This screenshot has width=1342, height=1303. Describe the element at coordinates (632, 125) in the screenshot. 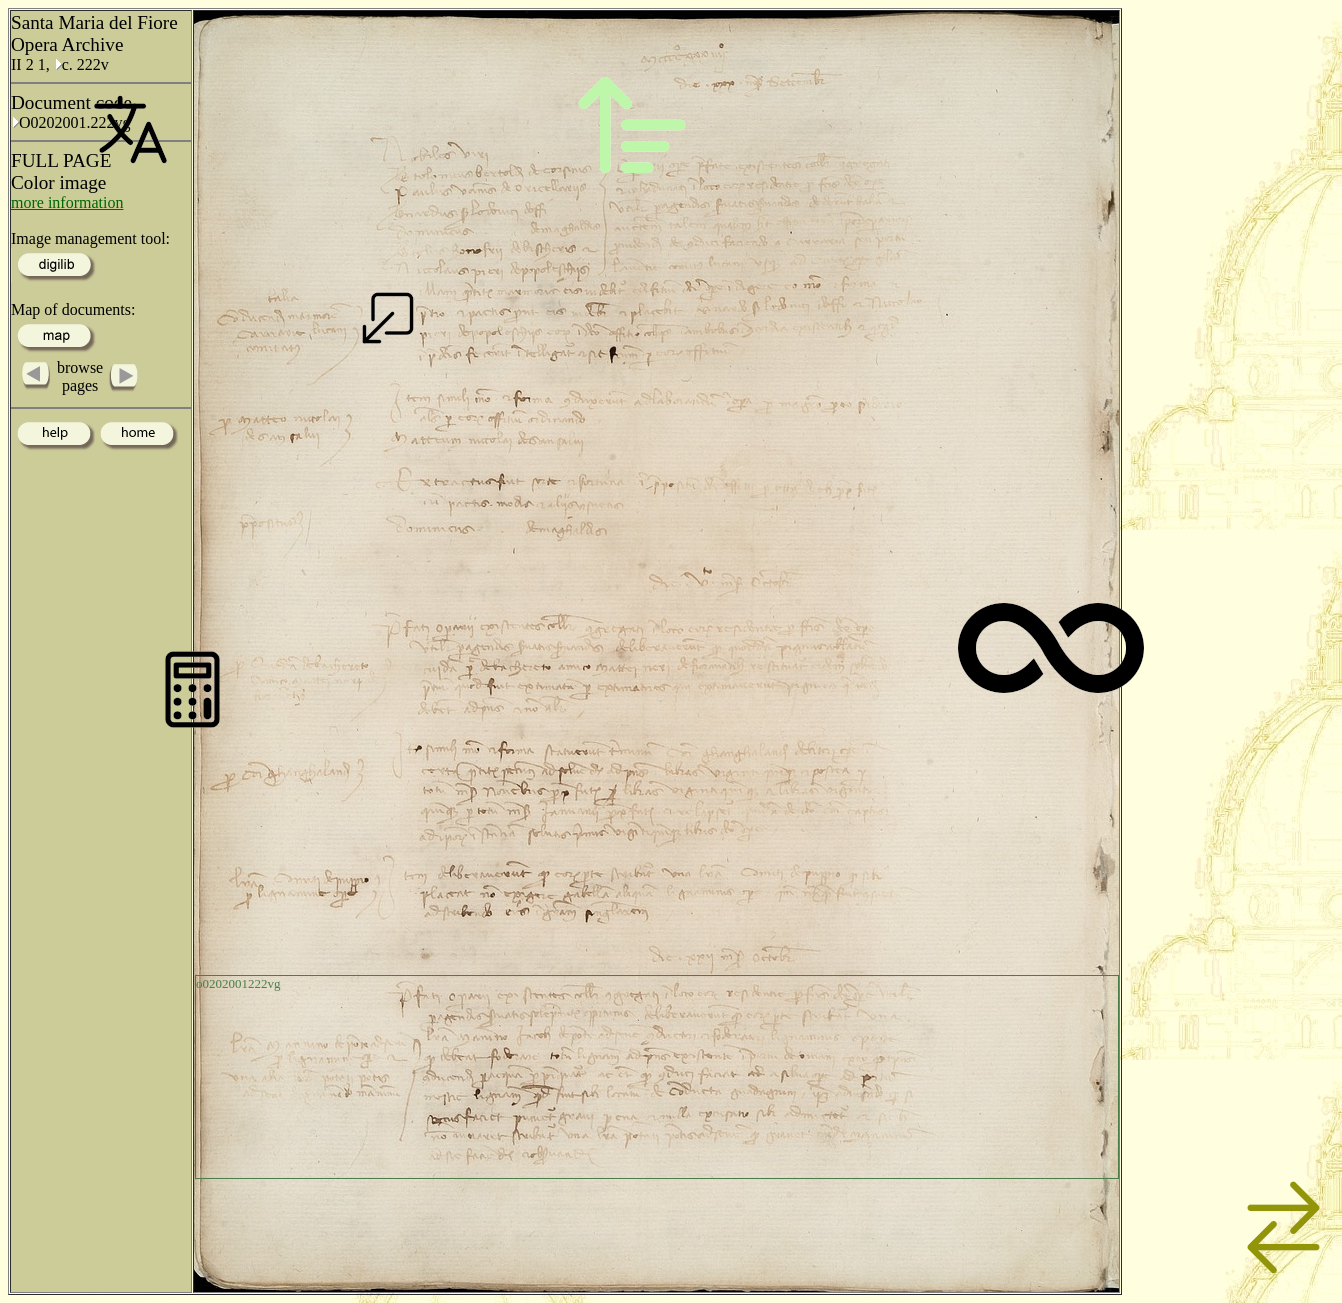

I see `sort items in ascending order` at that location.